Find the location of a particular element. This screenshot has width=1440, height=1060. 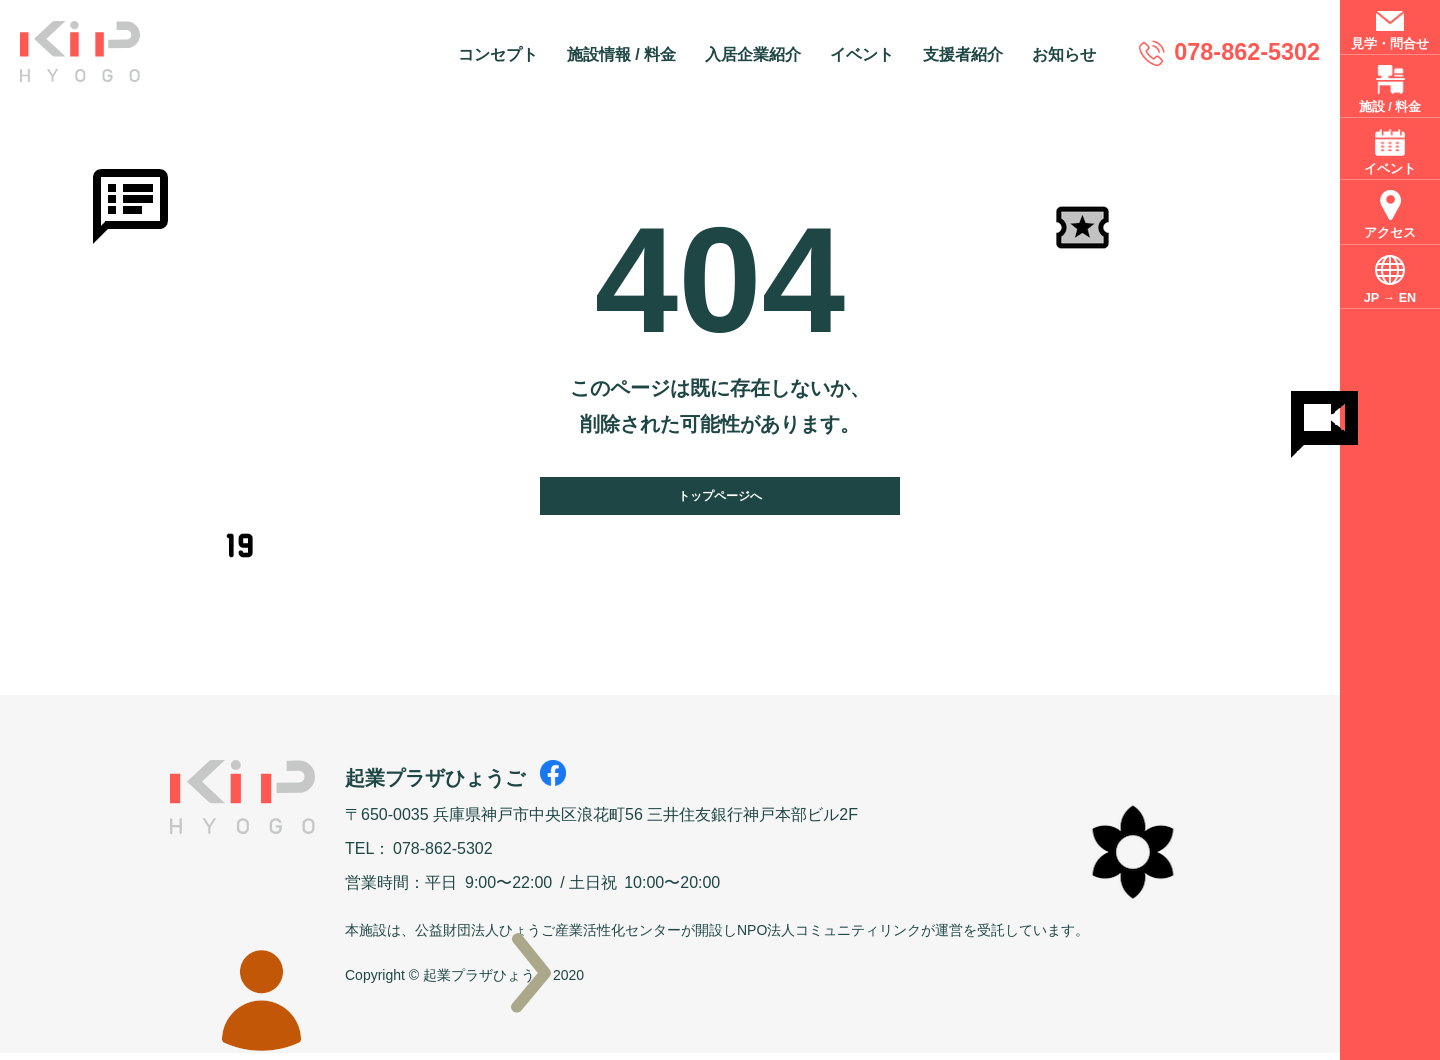

view speaker notes or presentation talking points is located at coordinates (130, 206).